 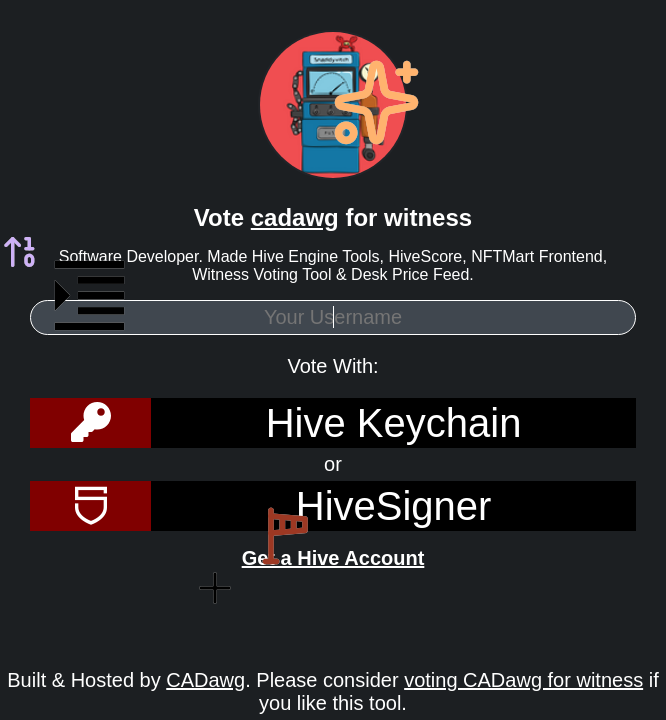 I want to click on view current wind conditions, so click(x=288, y=536).